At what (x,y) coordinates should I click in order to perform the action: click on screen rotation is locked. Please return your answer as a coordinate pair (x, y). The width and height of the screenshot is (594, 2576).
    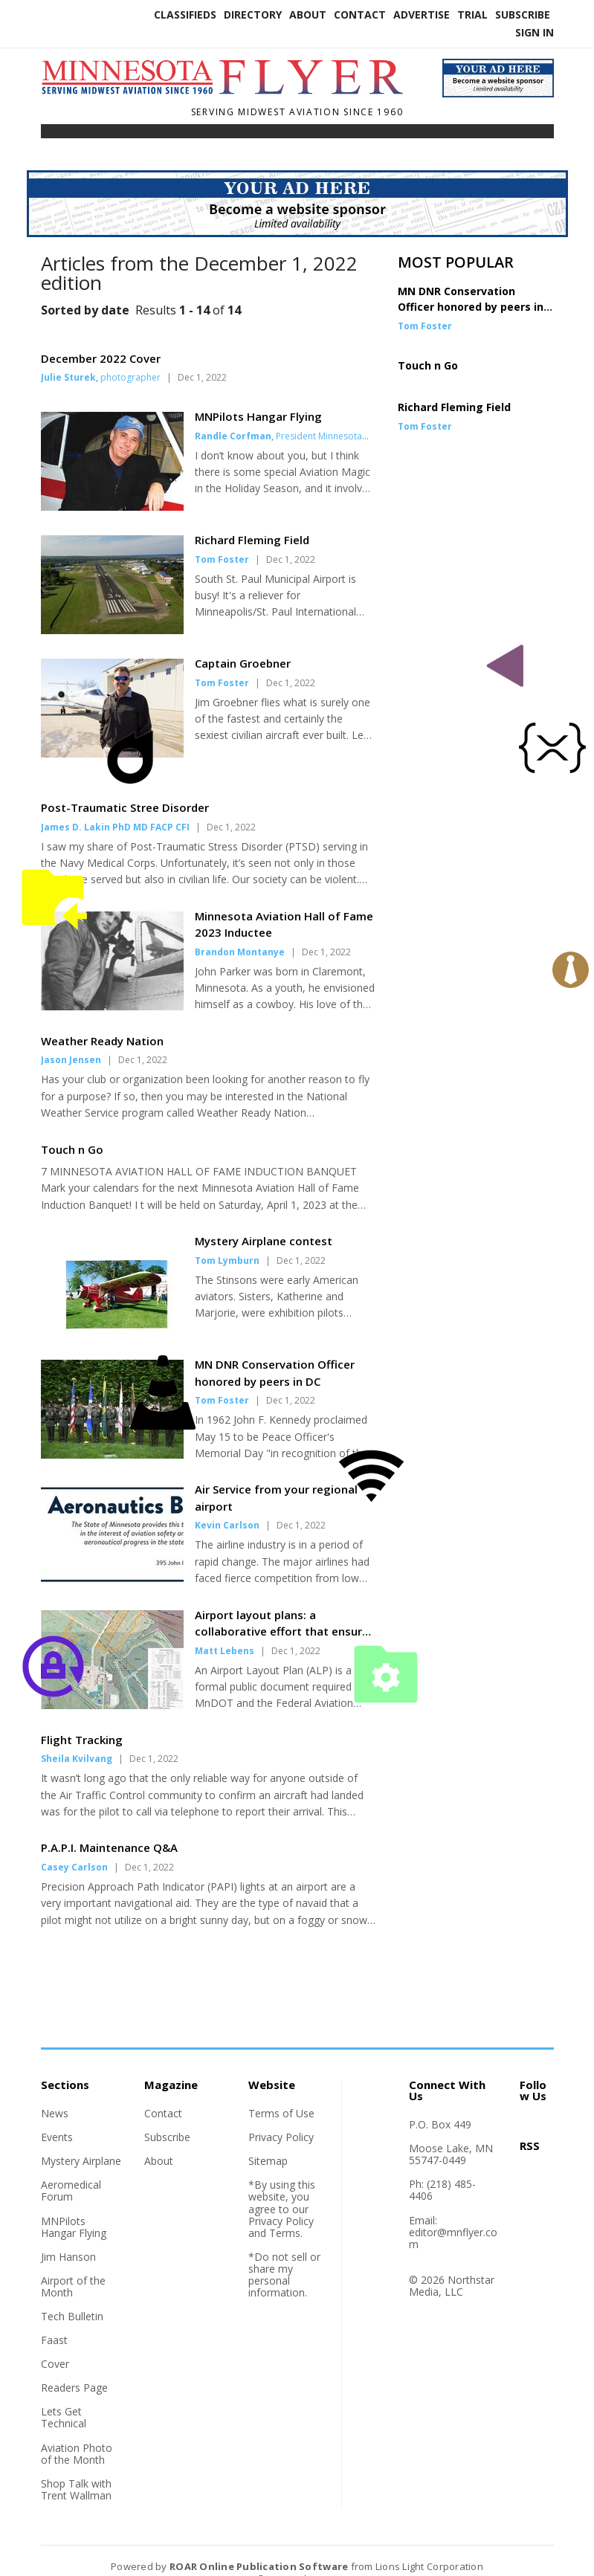
    Looking at the image, I should click on (53, 1666).